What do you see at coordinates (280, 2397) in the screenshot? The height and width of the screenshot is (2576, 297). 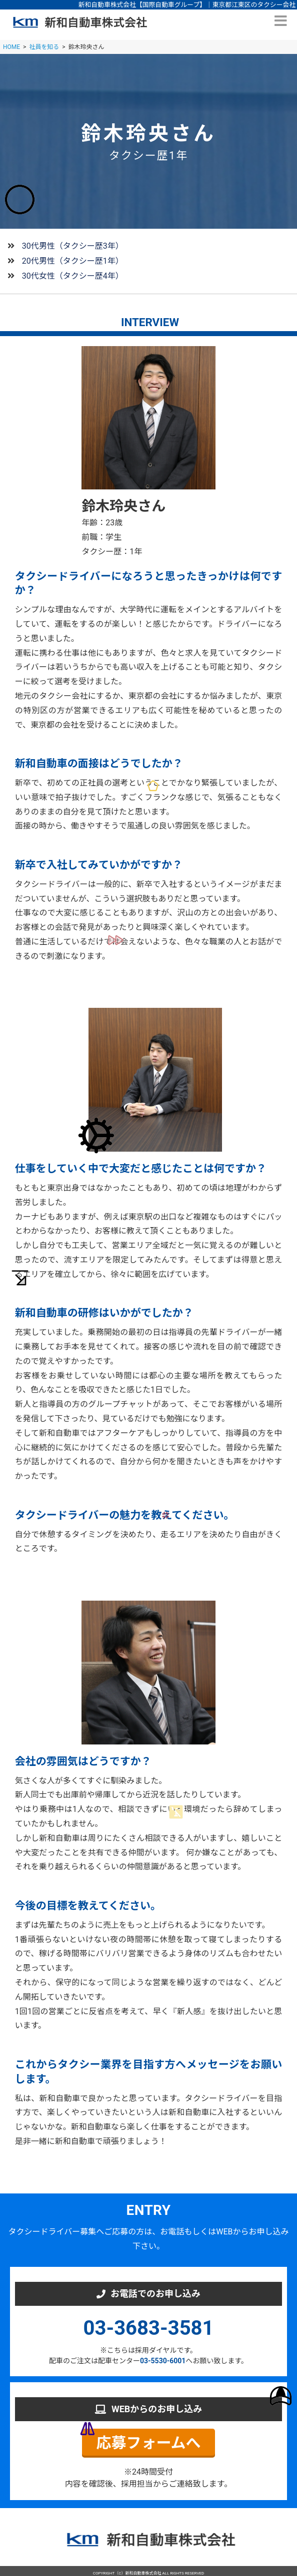 I see `select headwear or cap accessory` at bounding box center [280, 2397].